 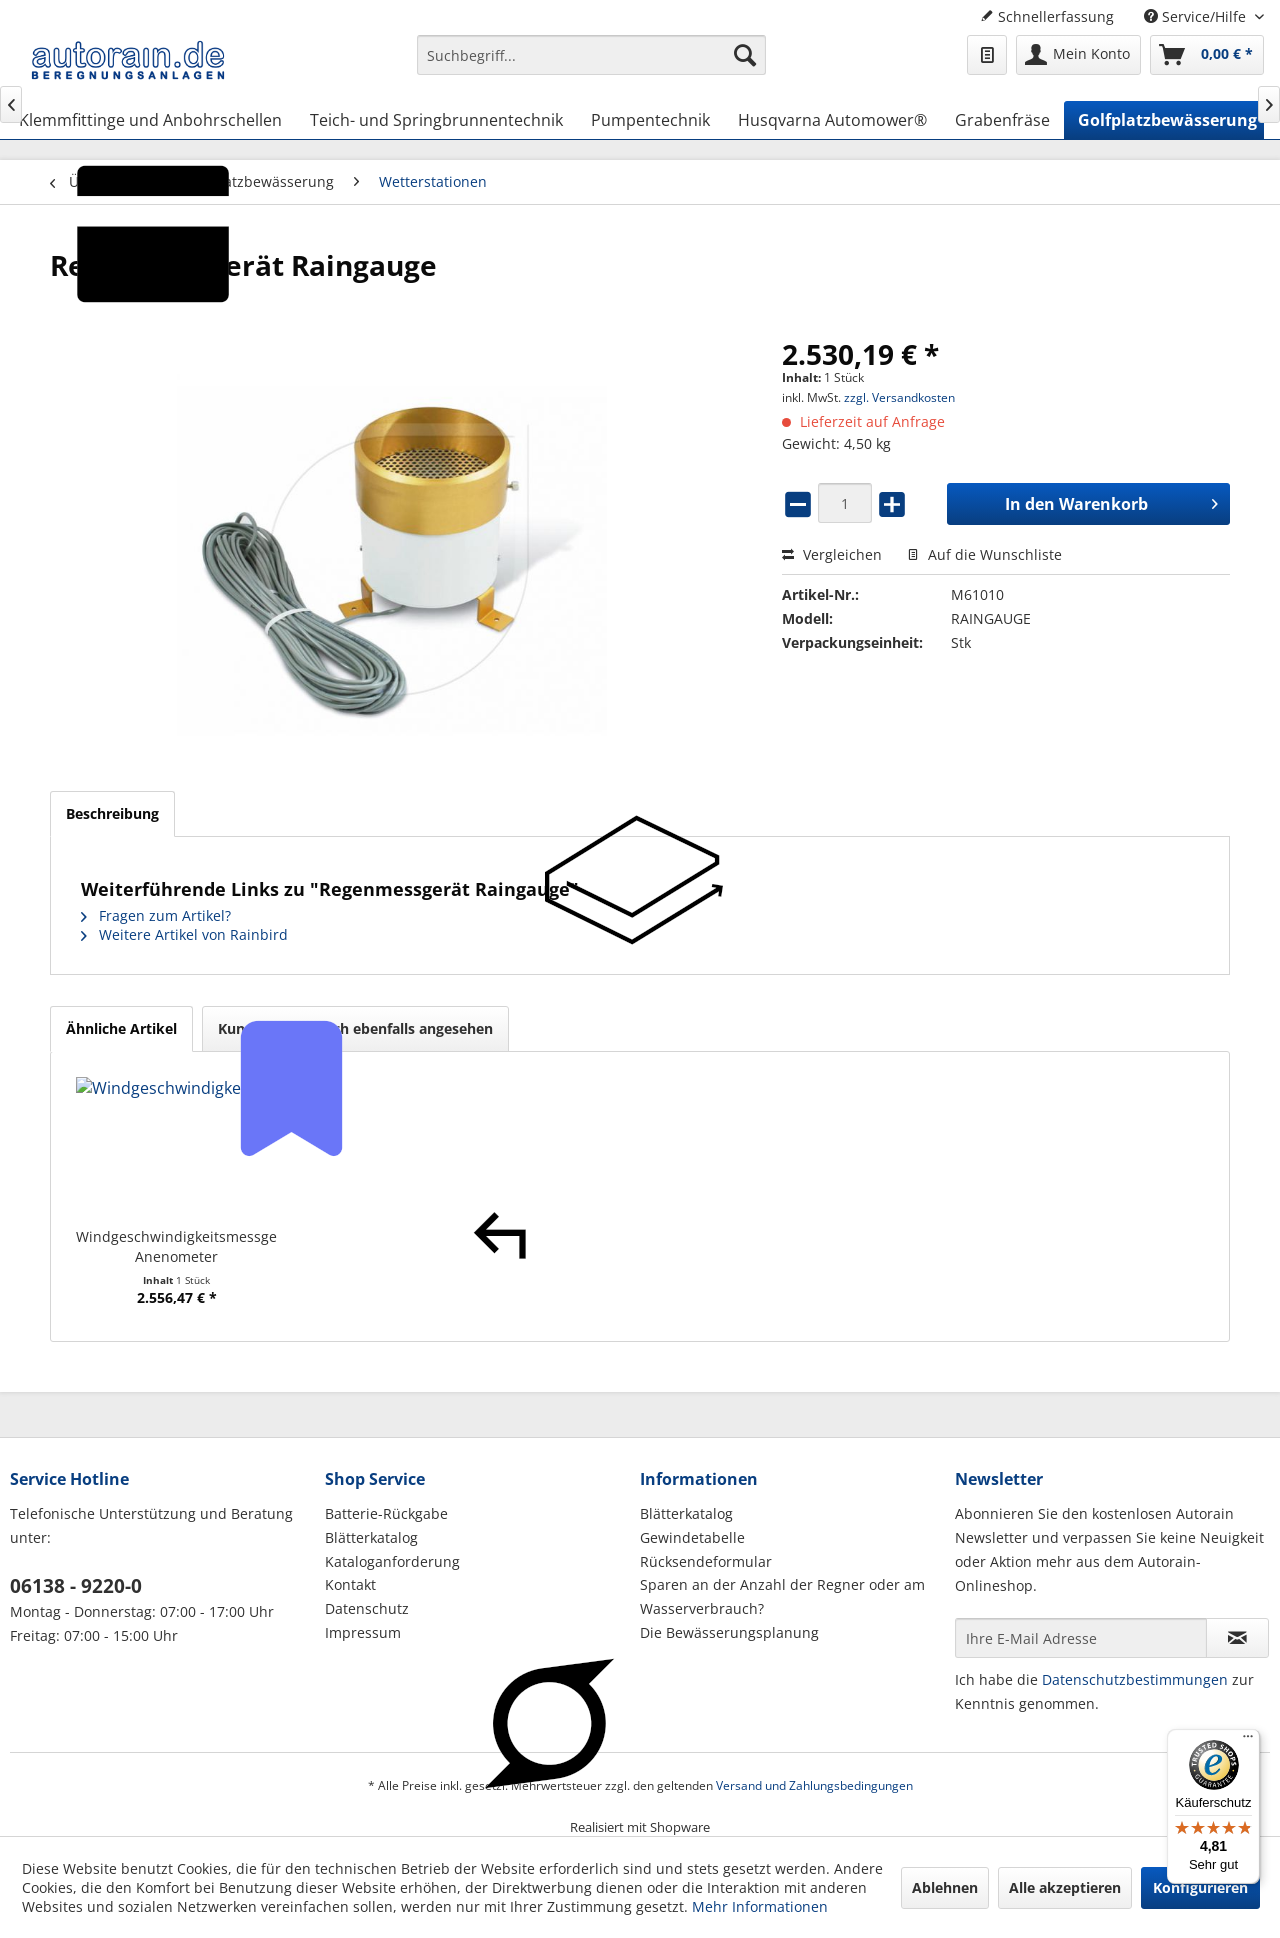 I want to click on reply to a message, so click(x=503, y=1236).